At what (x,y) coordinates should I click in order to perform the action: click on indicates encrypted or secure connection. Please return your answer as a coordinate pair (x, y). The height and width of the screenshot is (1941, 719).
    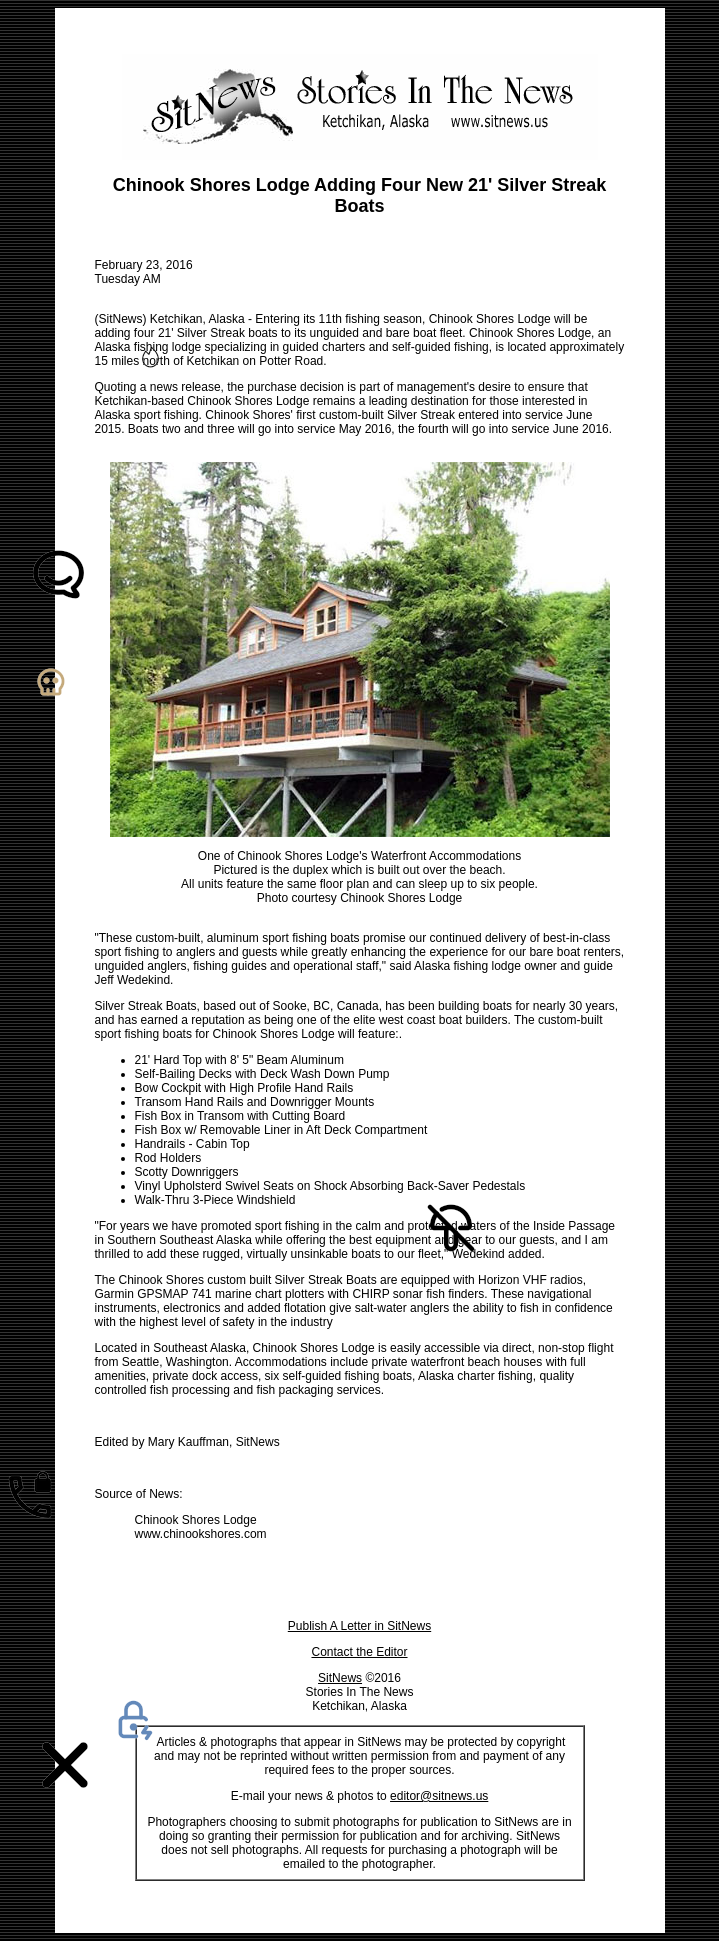
    Looking at the image, I should click on (133, 1719).